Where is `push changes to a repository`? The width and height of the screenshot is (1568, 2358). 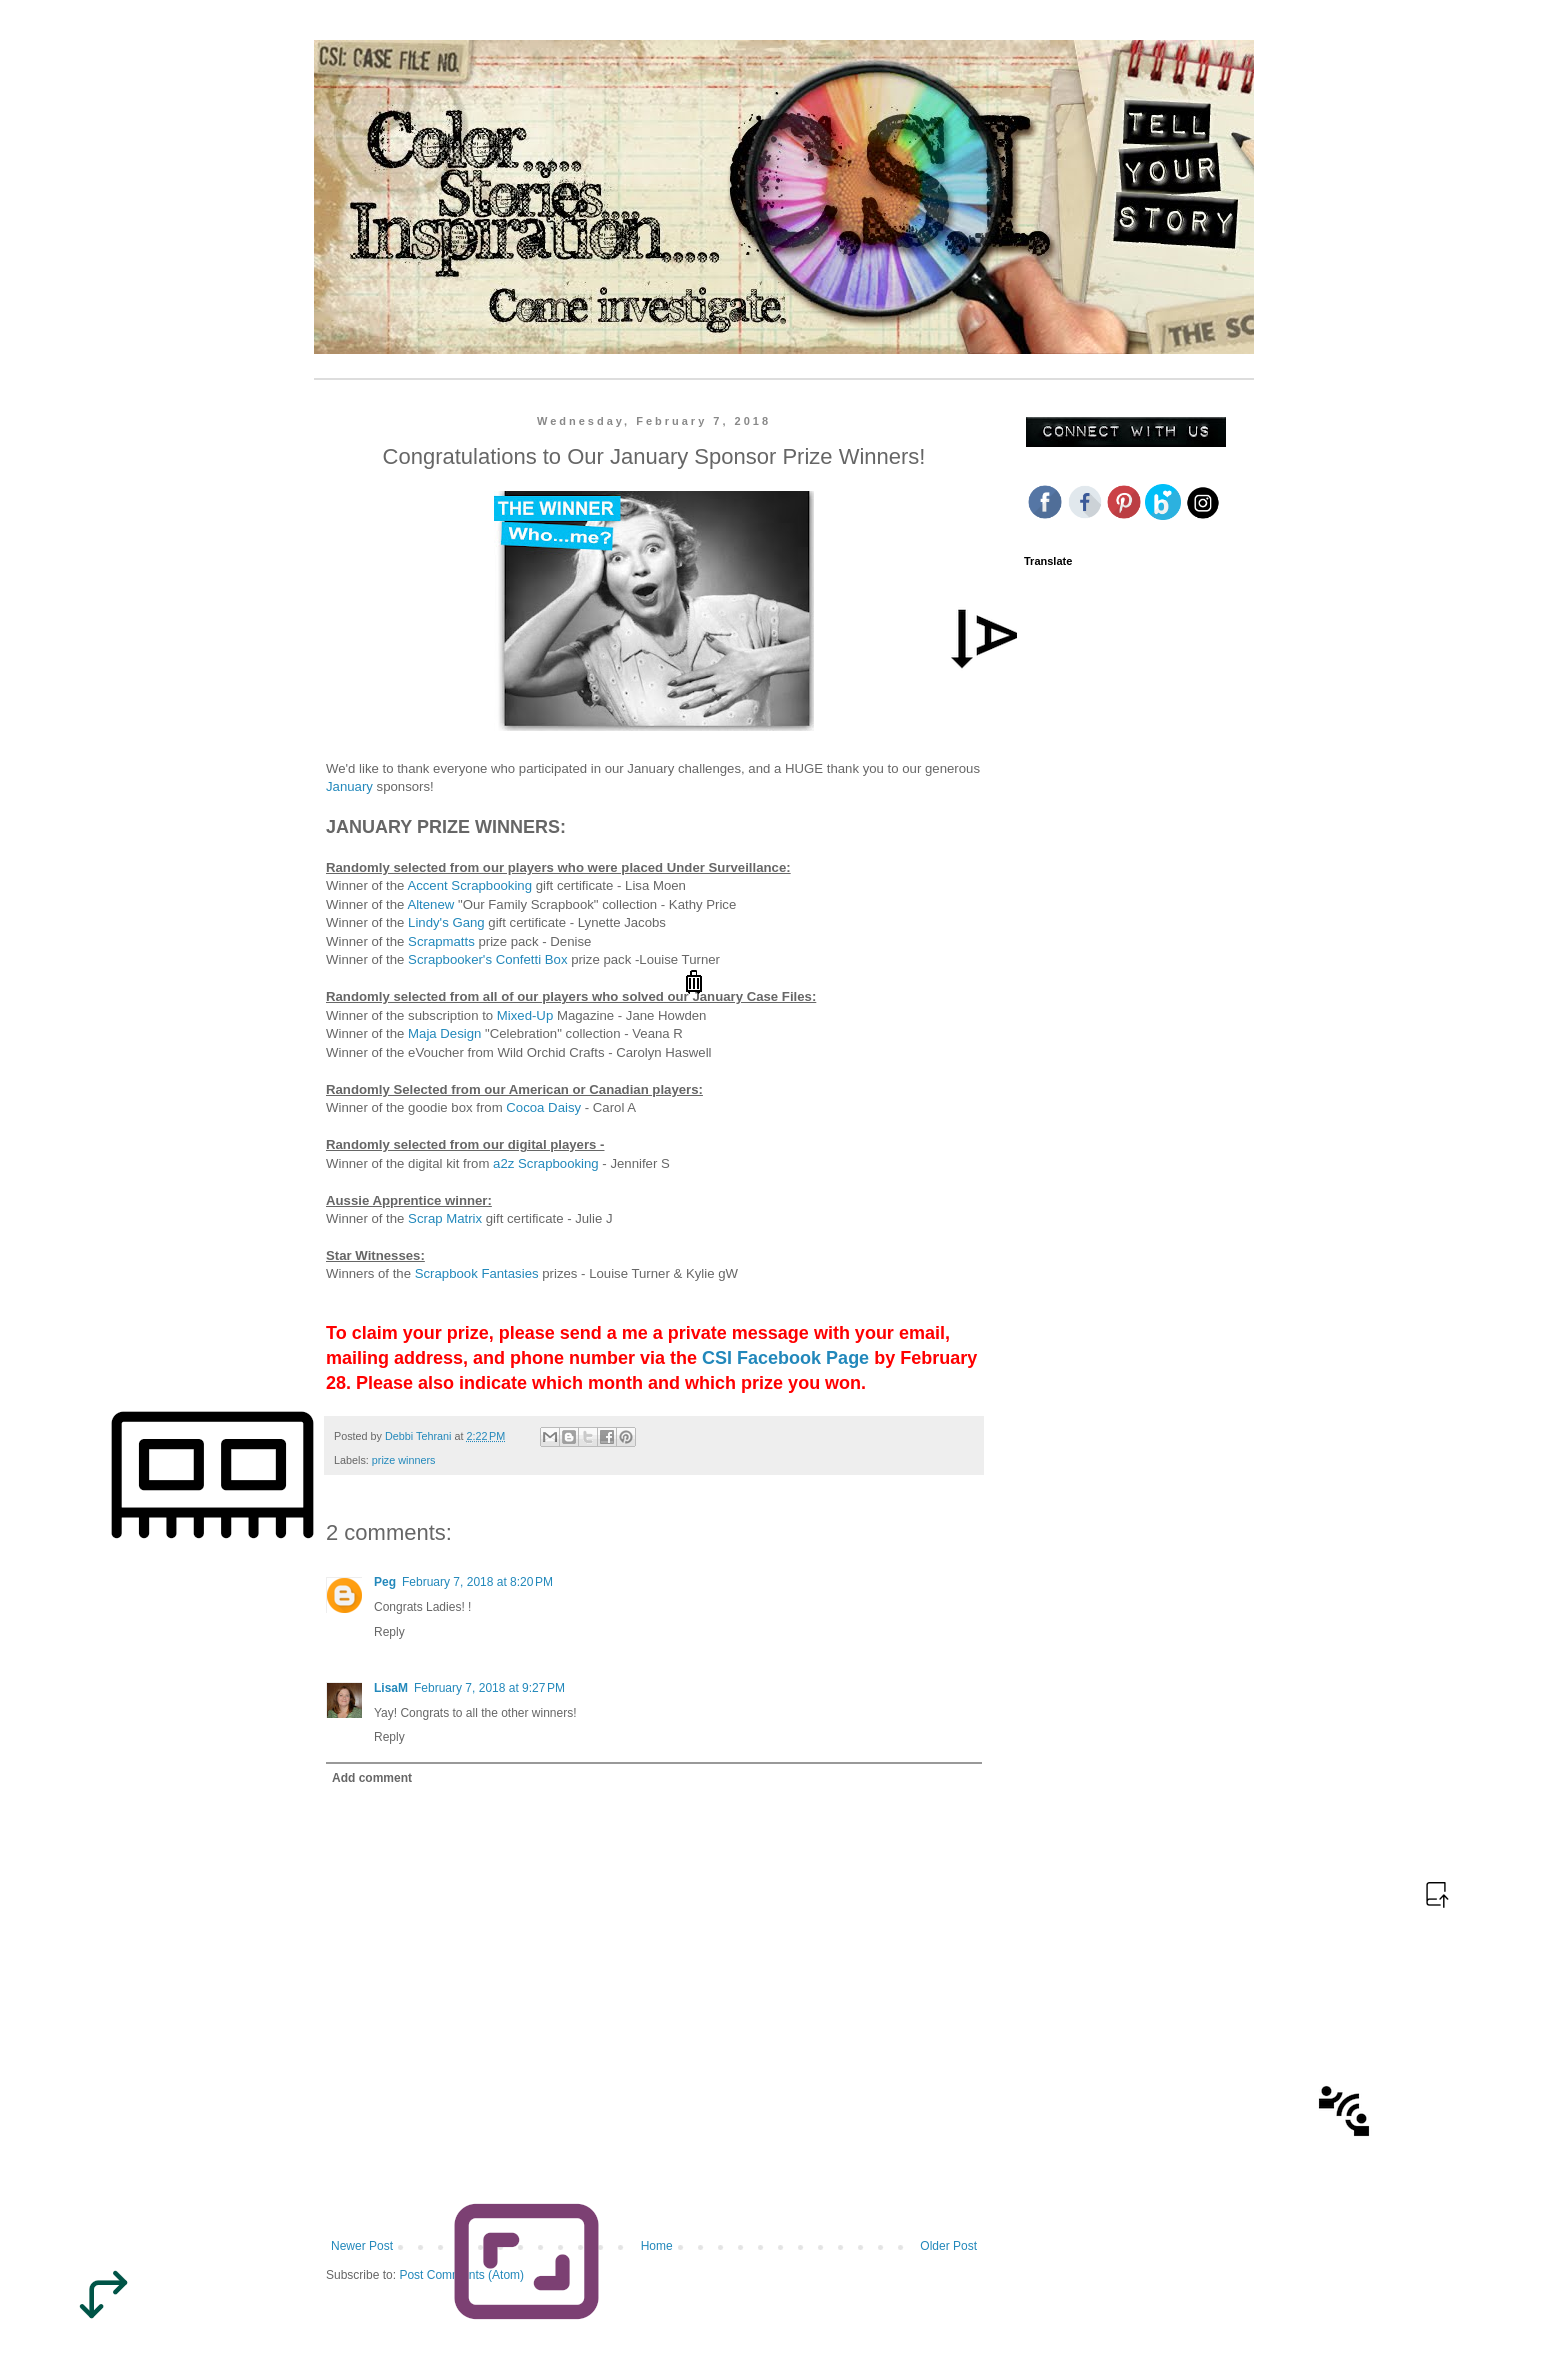 push changes to a repository is located at coordinates (1436, 1895).